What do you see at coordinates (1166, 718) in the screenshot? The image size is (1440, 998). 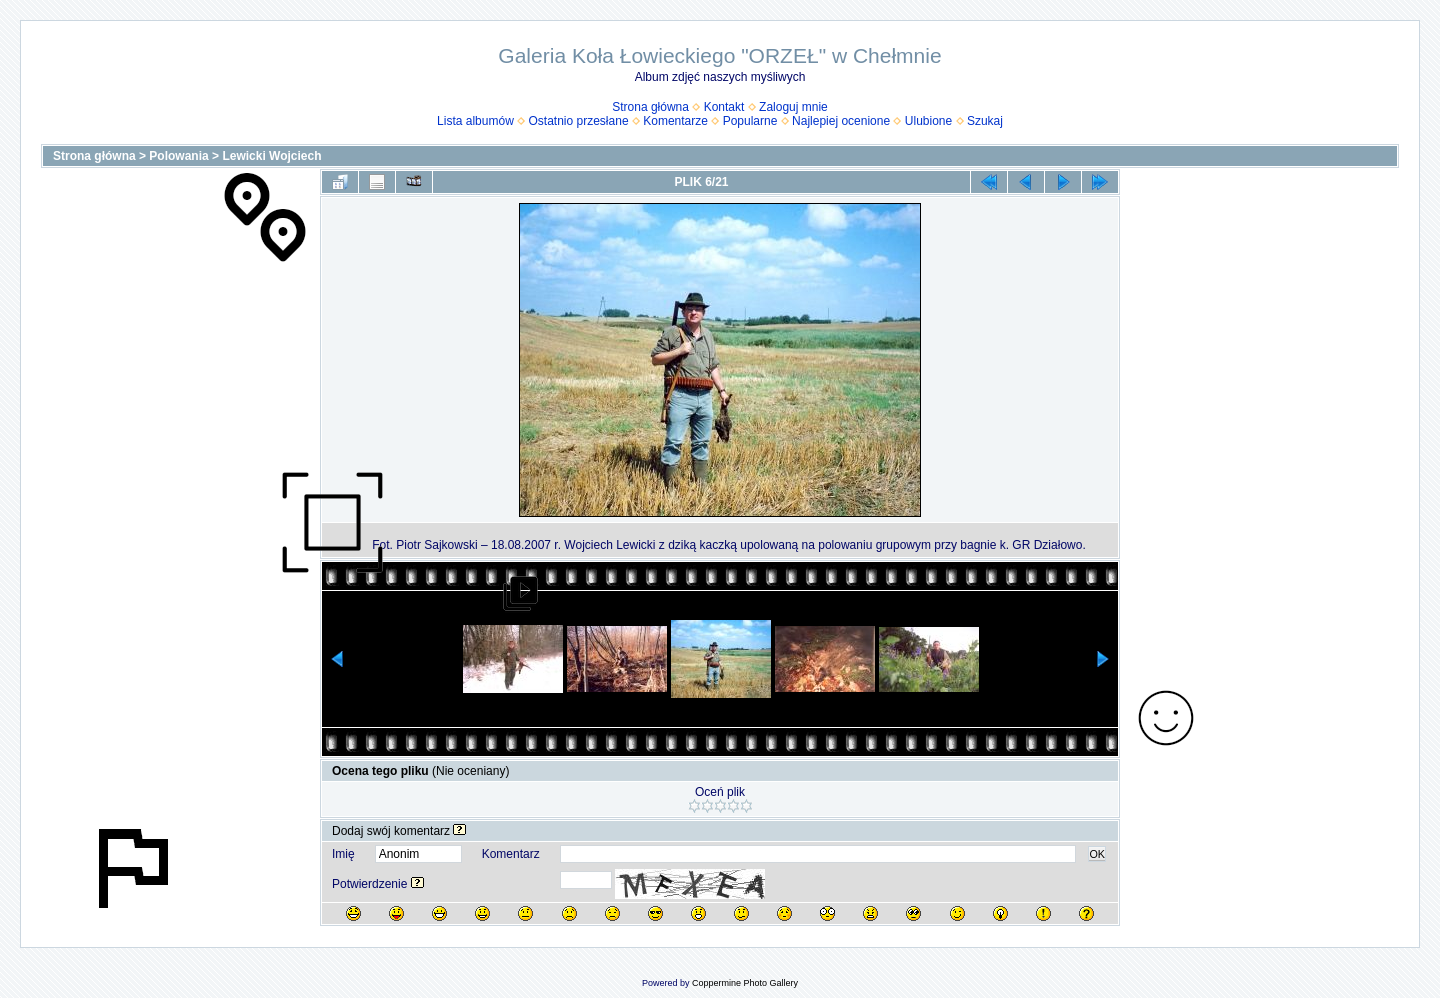 I see `add an emoji or reaction` at bounding box center [1166, 718].